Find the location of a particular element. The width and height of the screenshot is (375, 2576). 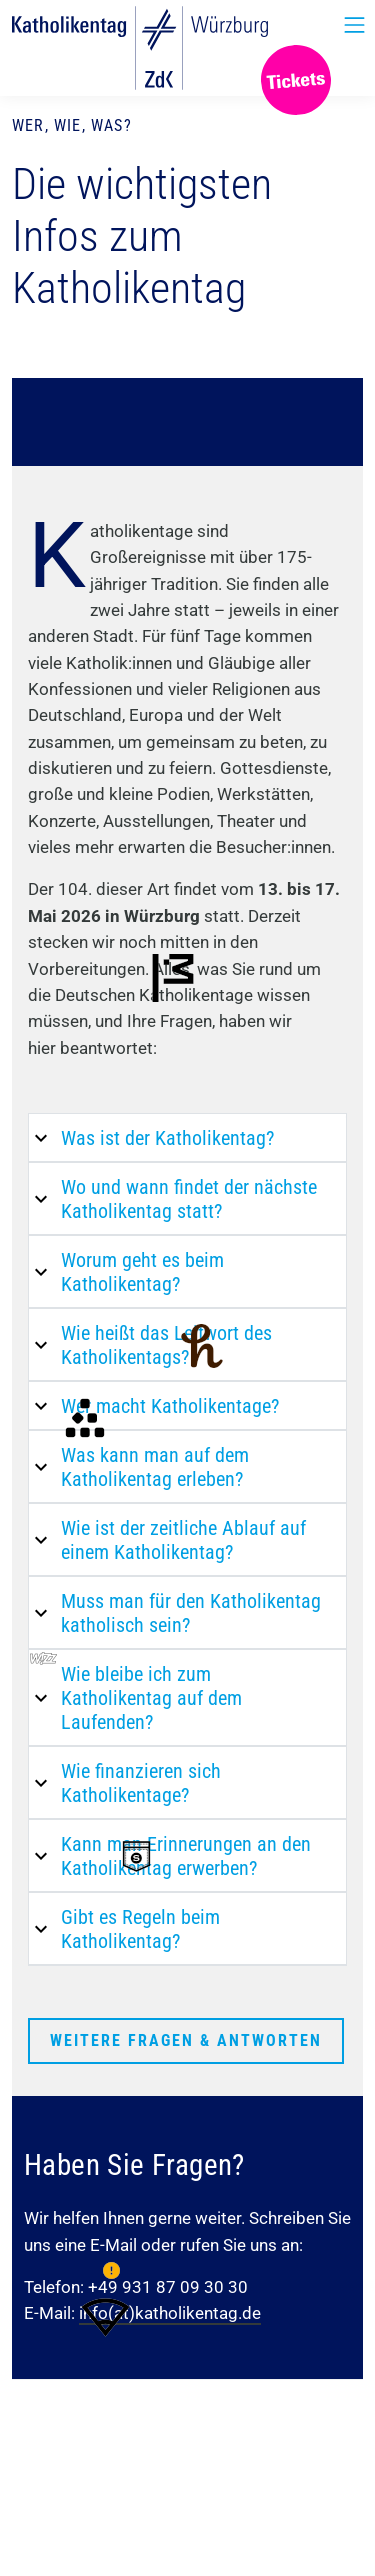

view stacked or layered resources is located at coordinates (85, 1418).